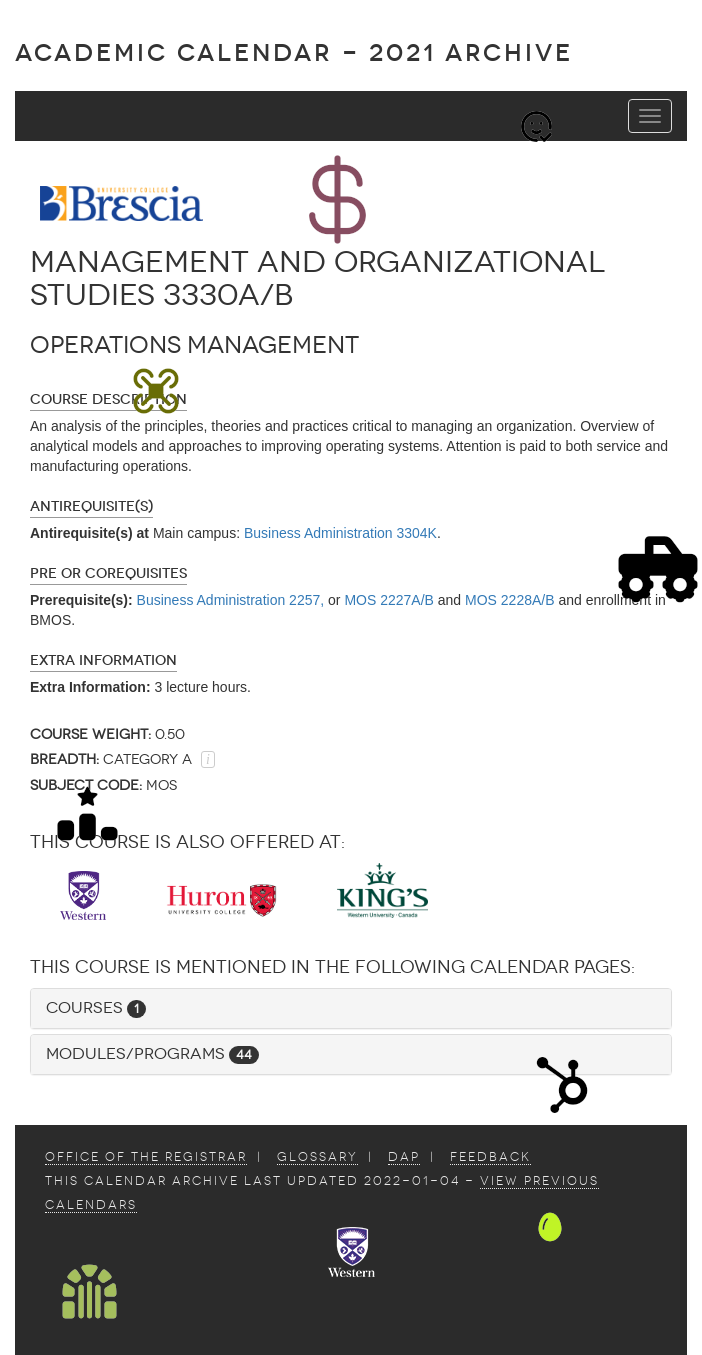  Describe the element at coordinates (658, 567) in the screenshot. I see `monster truck or off-road vehicle category` at that location.